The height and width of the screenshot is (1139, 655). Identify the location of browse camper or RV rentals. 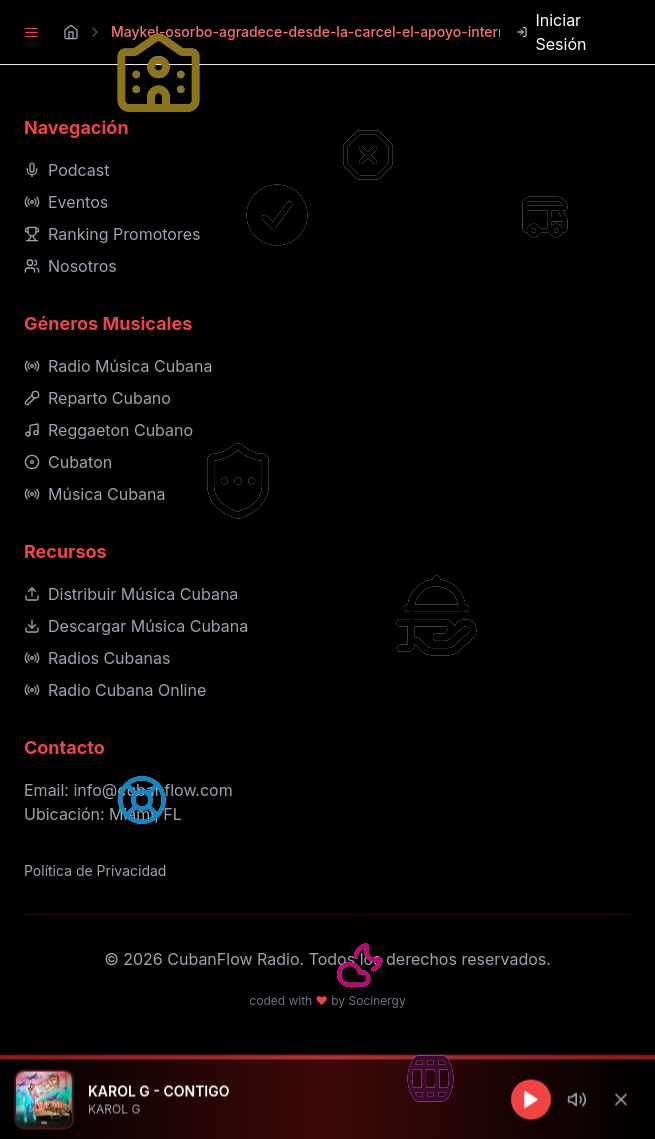
(545, 217).